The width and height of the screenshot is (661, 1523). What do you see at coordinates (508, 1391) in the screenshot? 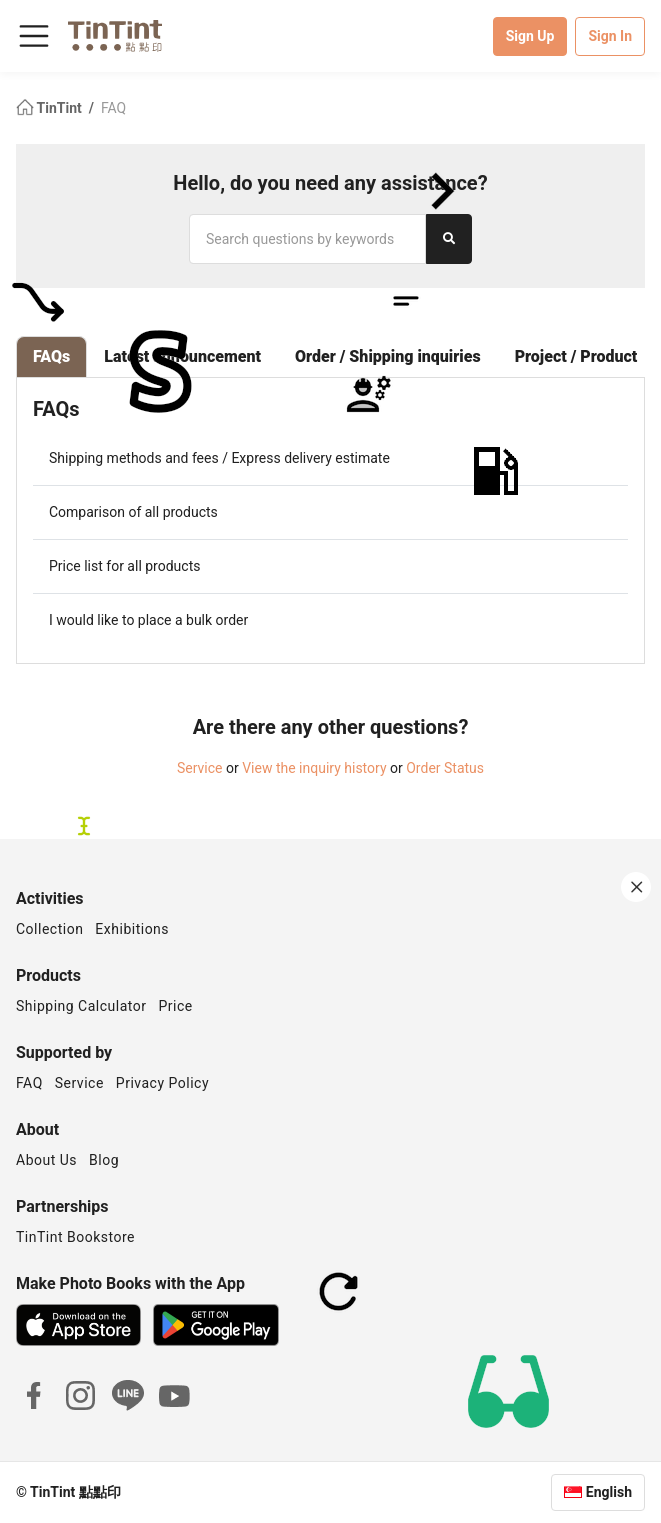
I see `view reading mode or accessibility options` at bounding box center [508, 1391].